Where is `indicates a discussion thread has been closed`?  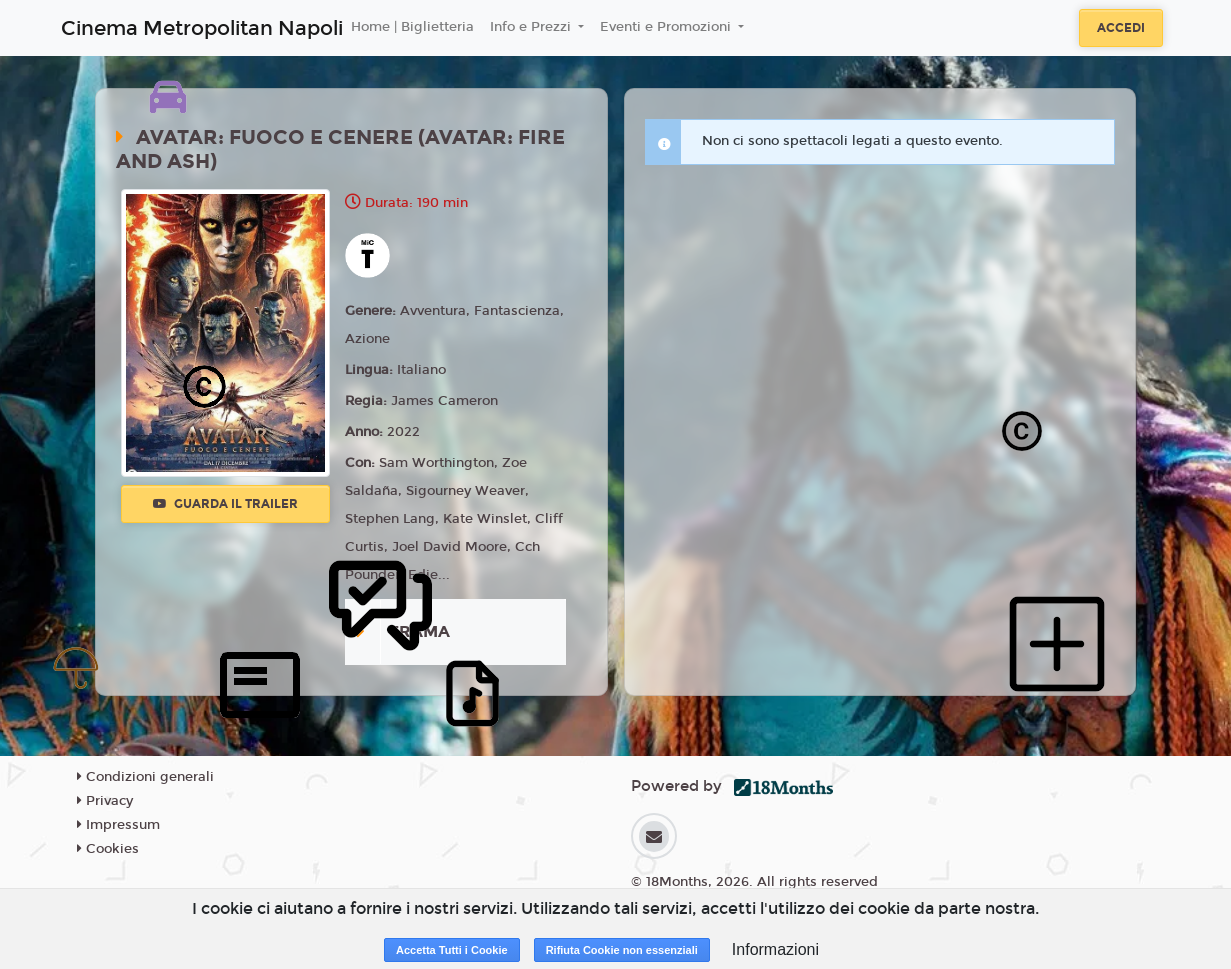
indicates a discussion thread has been closed is located at coordinates (380, 605).